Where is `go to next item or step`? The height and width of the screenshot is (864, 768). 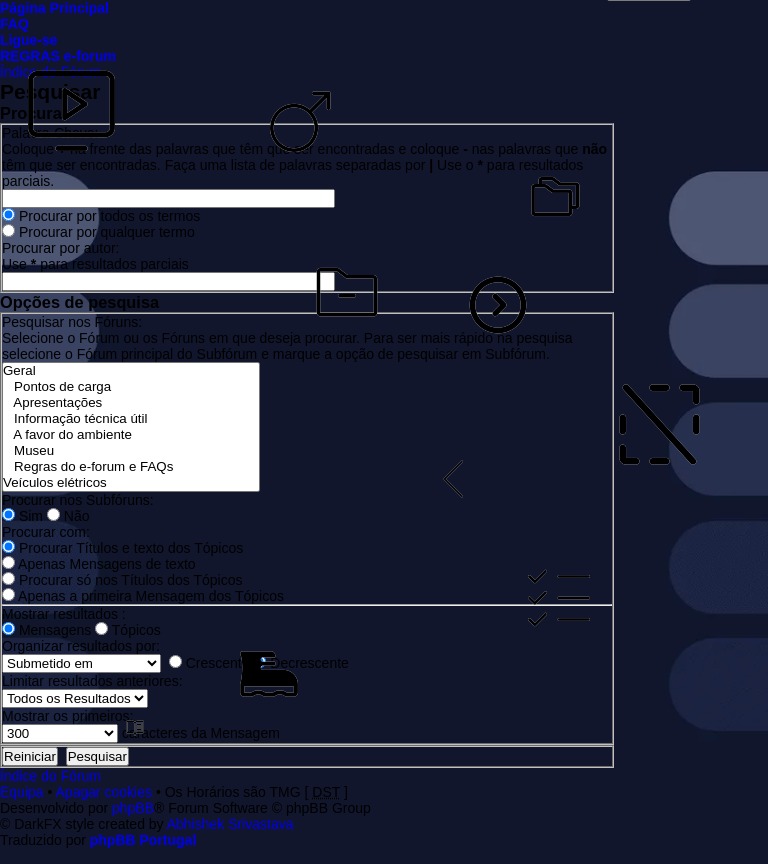 go to next item or step is located at coordinates (498, 305).